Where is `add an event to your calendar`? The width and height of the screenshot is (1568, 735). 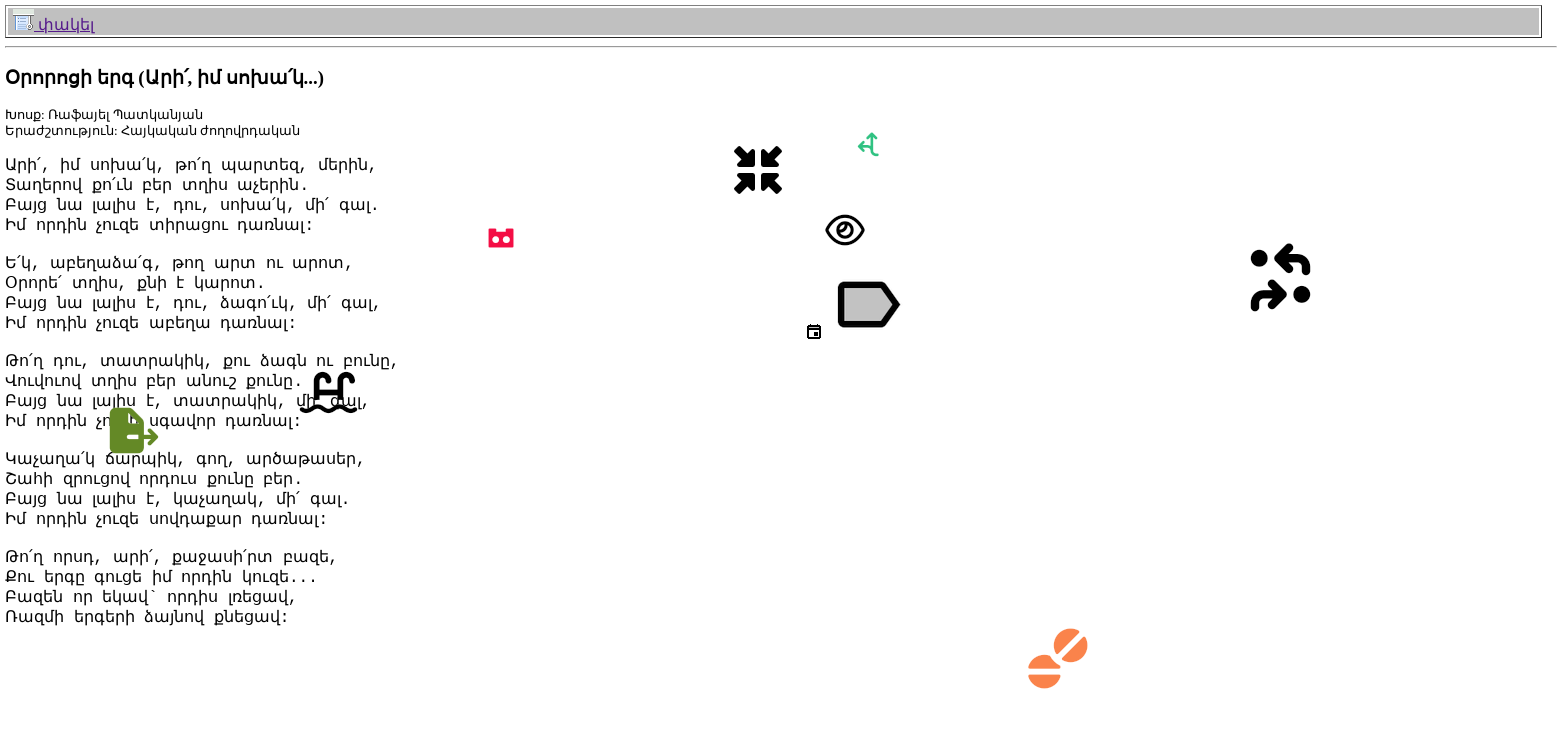 add an event to your calendar is located at coordinates (814, 332).